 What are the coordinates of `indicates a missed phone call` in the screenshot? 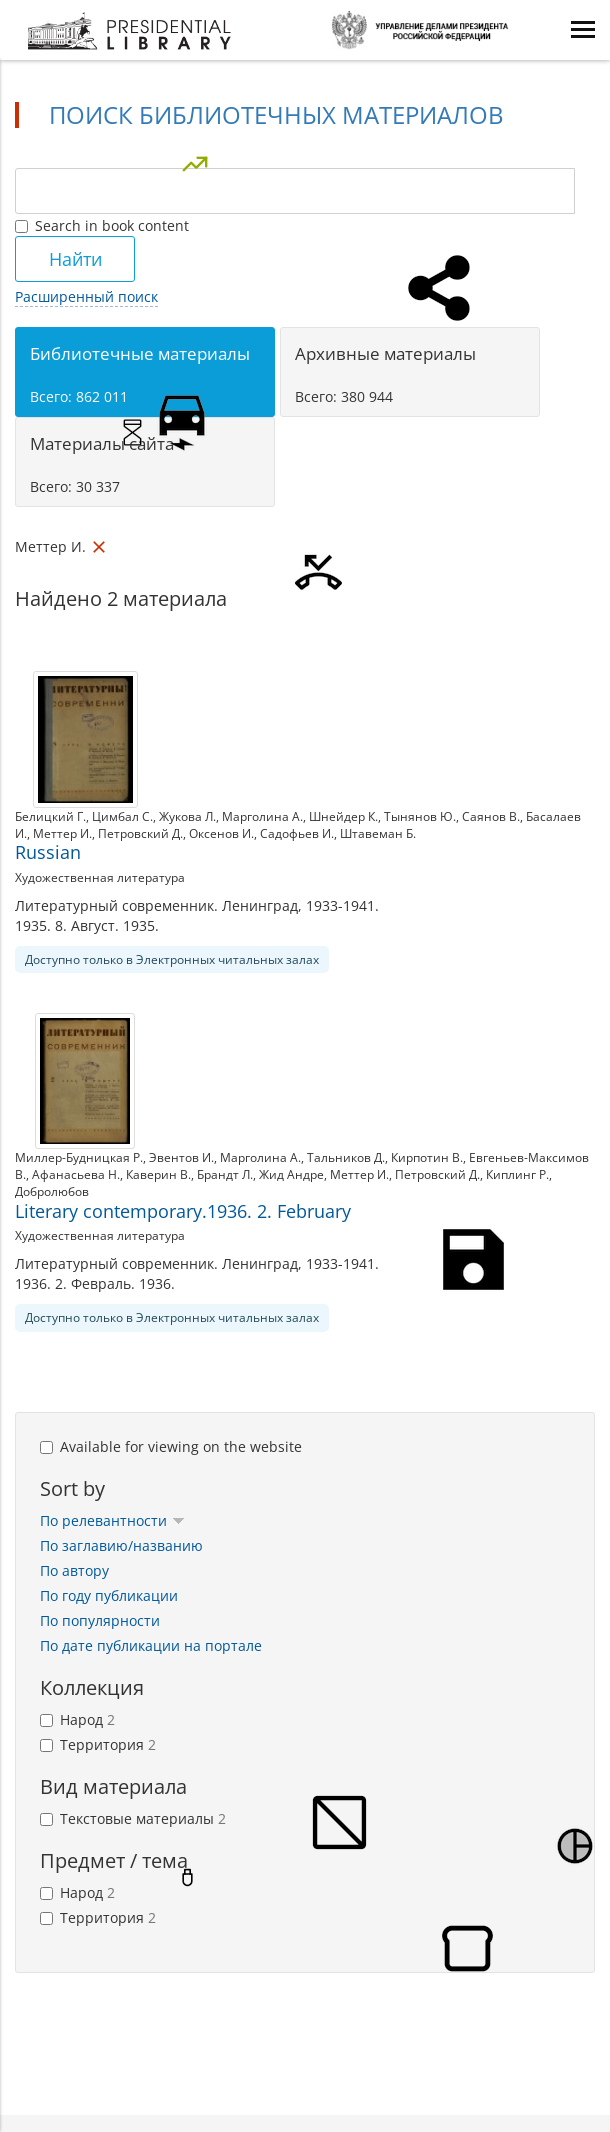 It's located at (318, 572).